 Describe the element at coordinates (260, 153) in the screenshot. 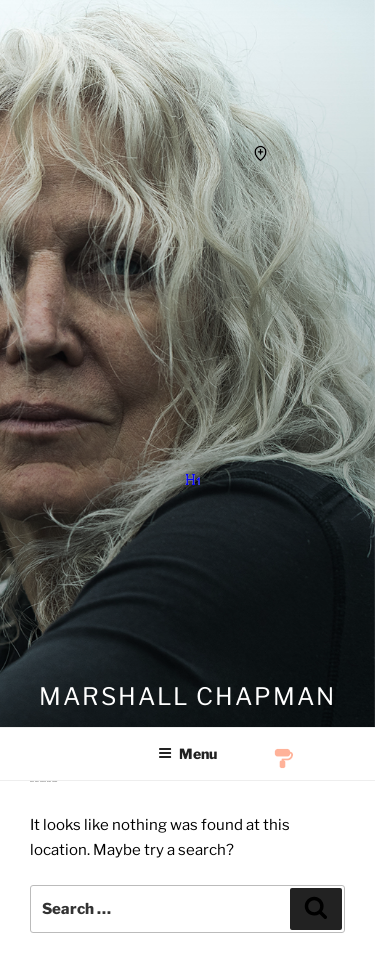

I see `add a new location pin` at that location.